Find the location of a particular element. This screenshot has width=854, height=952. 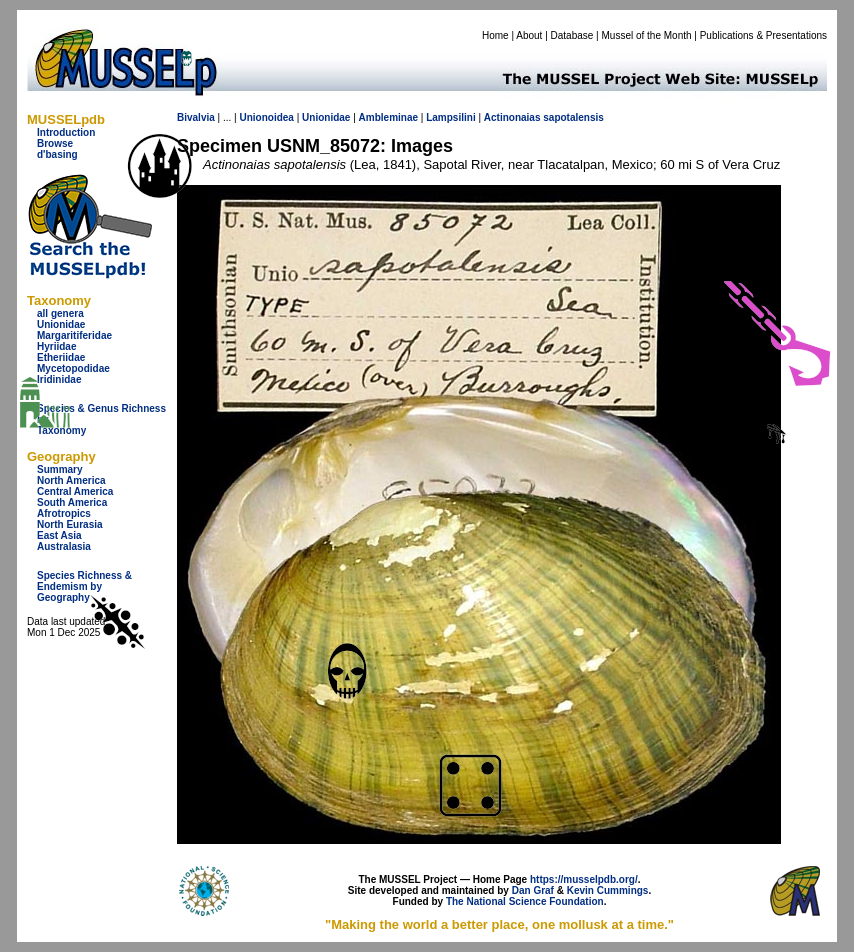

select skull mask avatar or character cosmetic is located at coordinates (347, 671).